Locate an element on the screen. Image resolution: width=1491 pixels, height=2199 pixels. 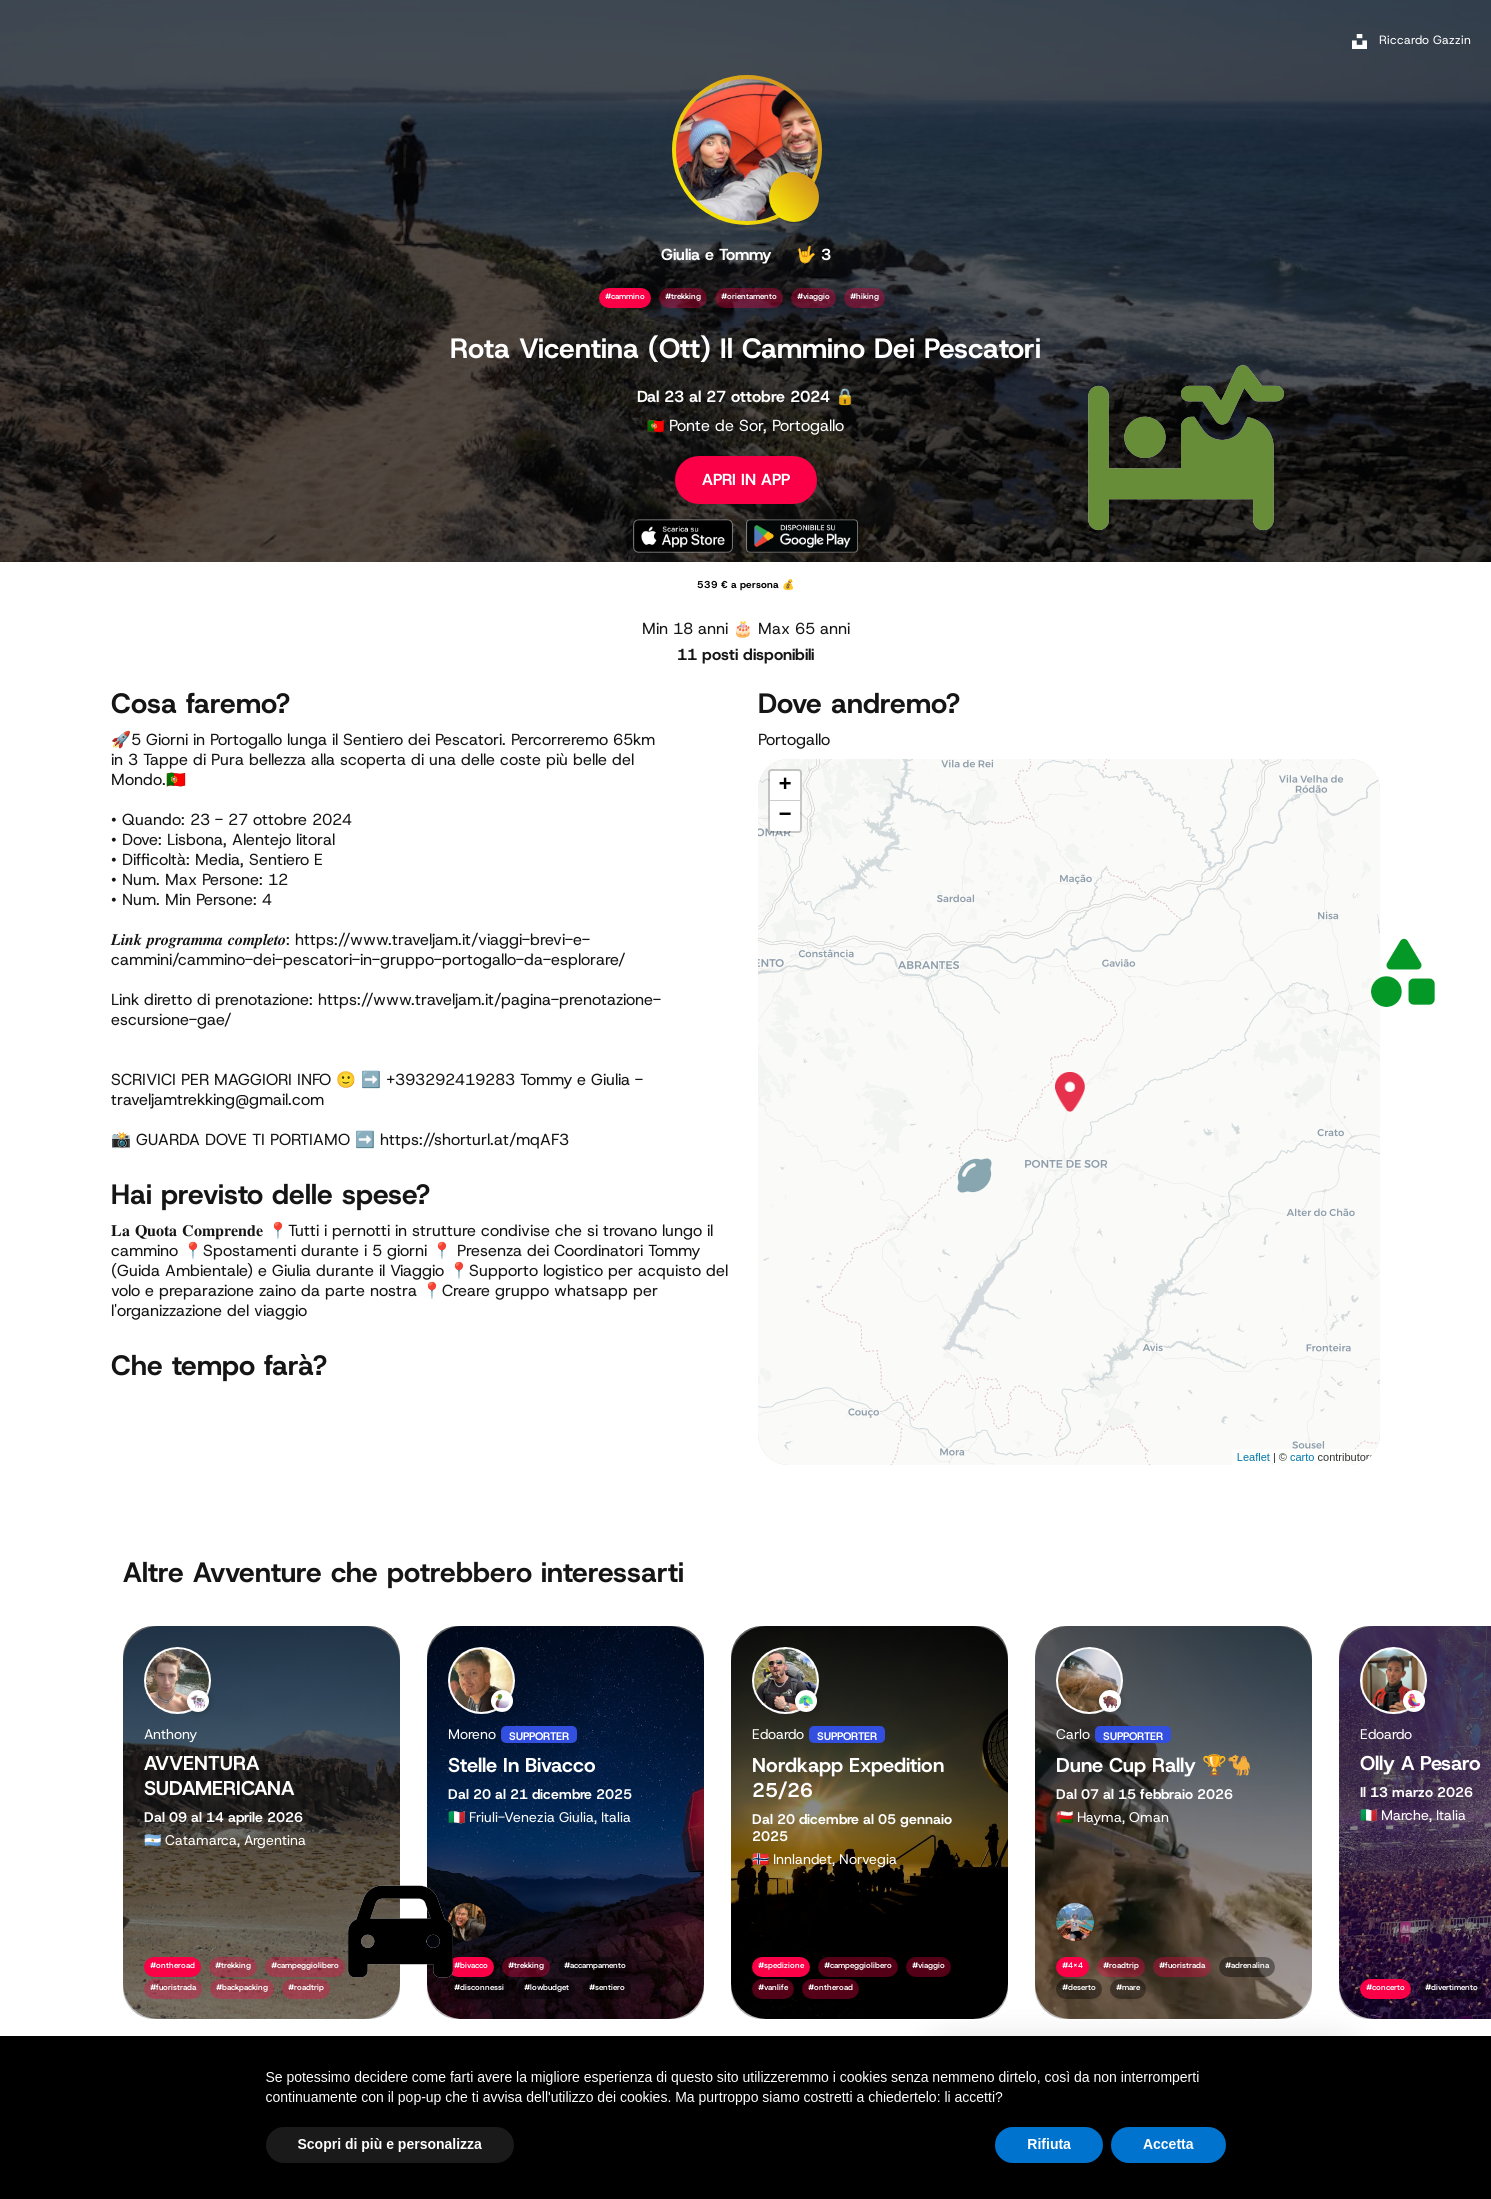
select car or automobile option is located at coordinates (400, 1931).